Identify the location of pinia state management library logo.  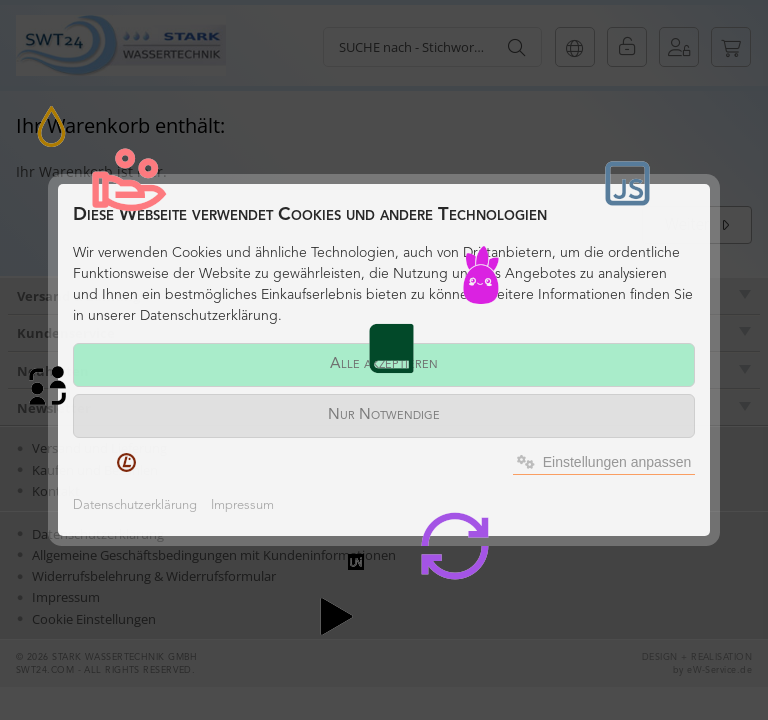
(481, 275).